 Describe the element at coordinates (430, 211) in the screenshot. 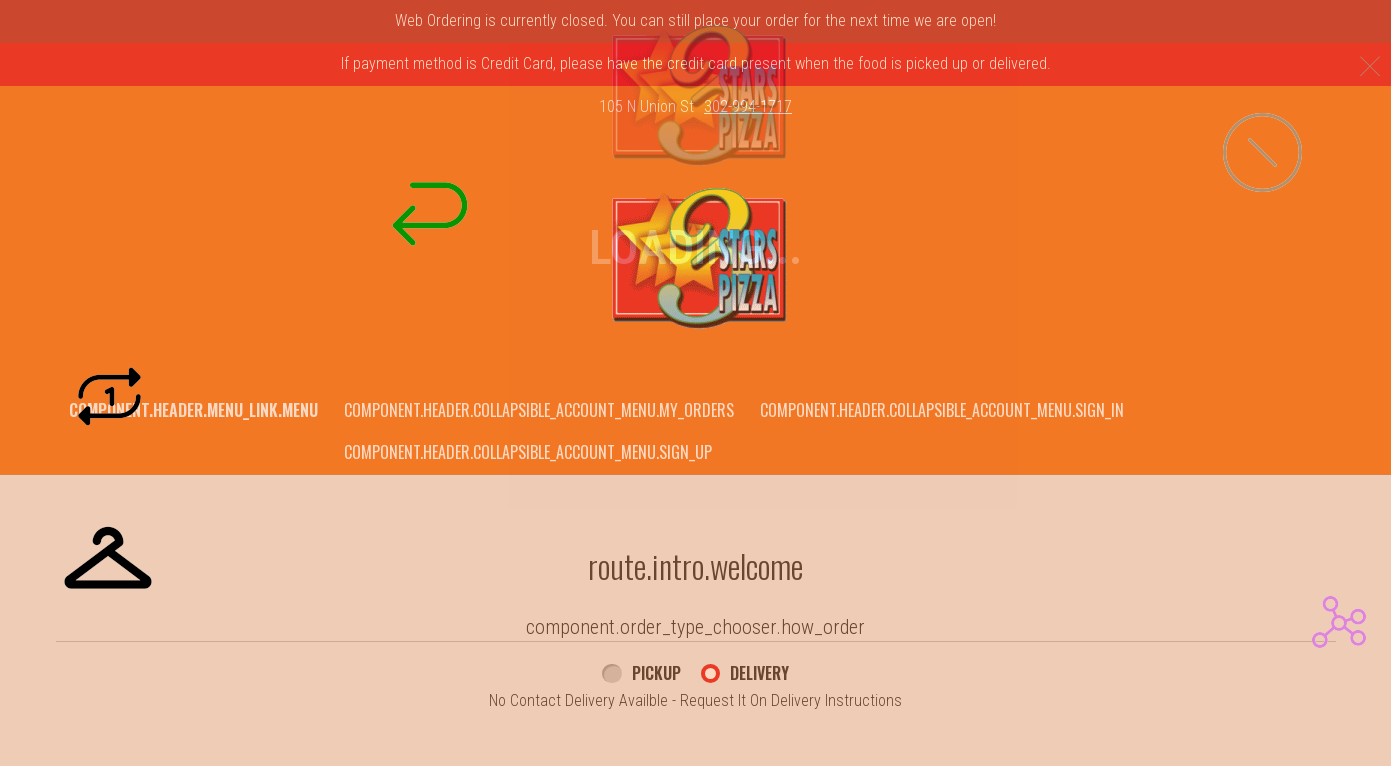

I see `return to previous screen or step` at that location.